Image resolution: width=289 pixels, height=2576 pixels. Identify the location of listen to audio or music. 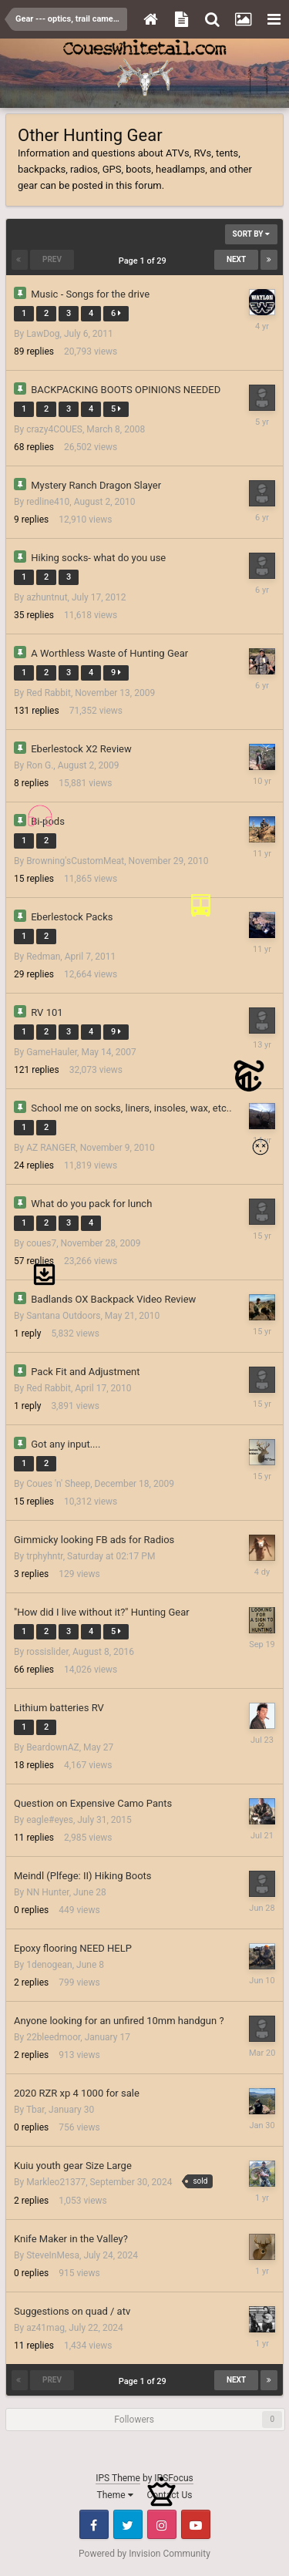
(40, 817).